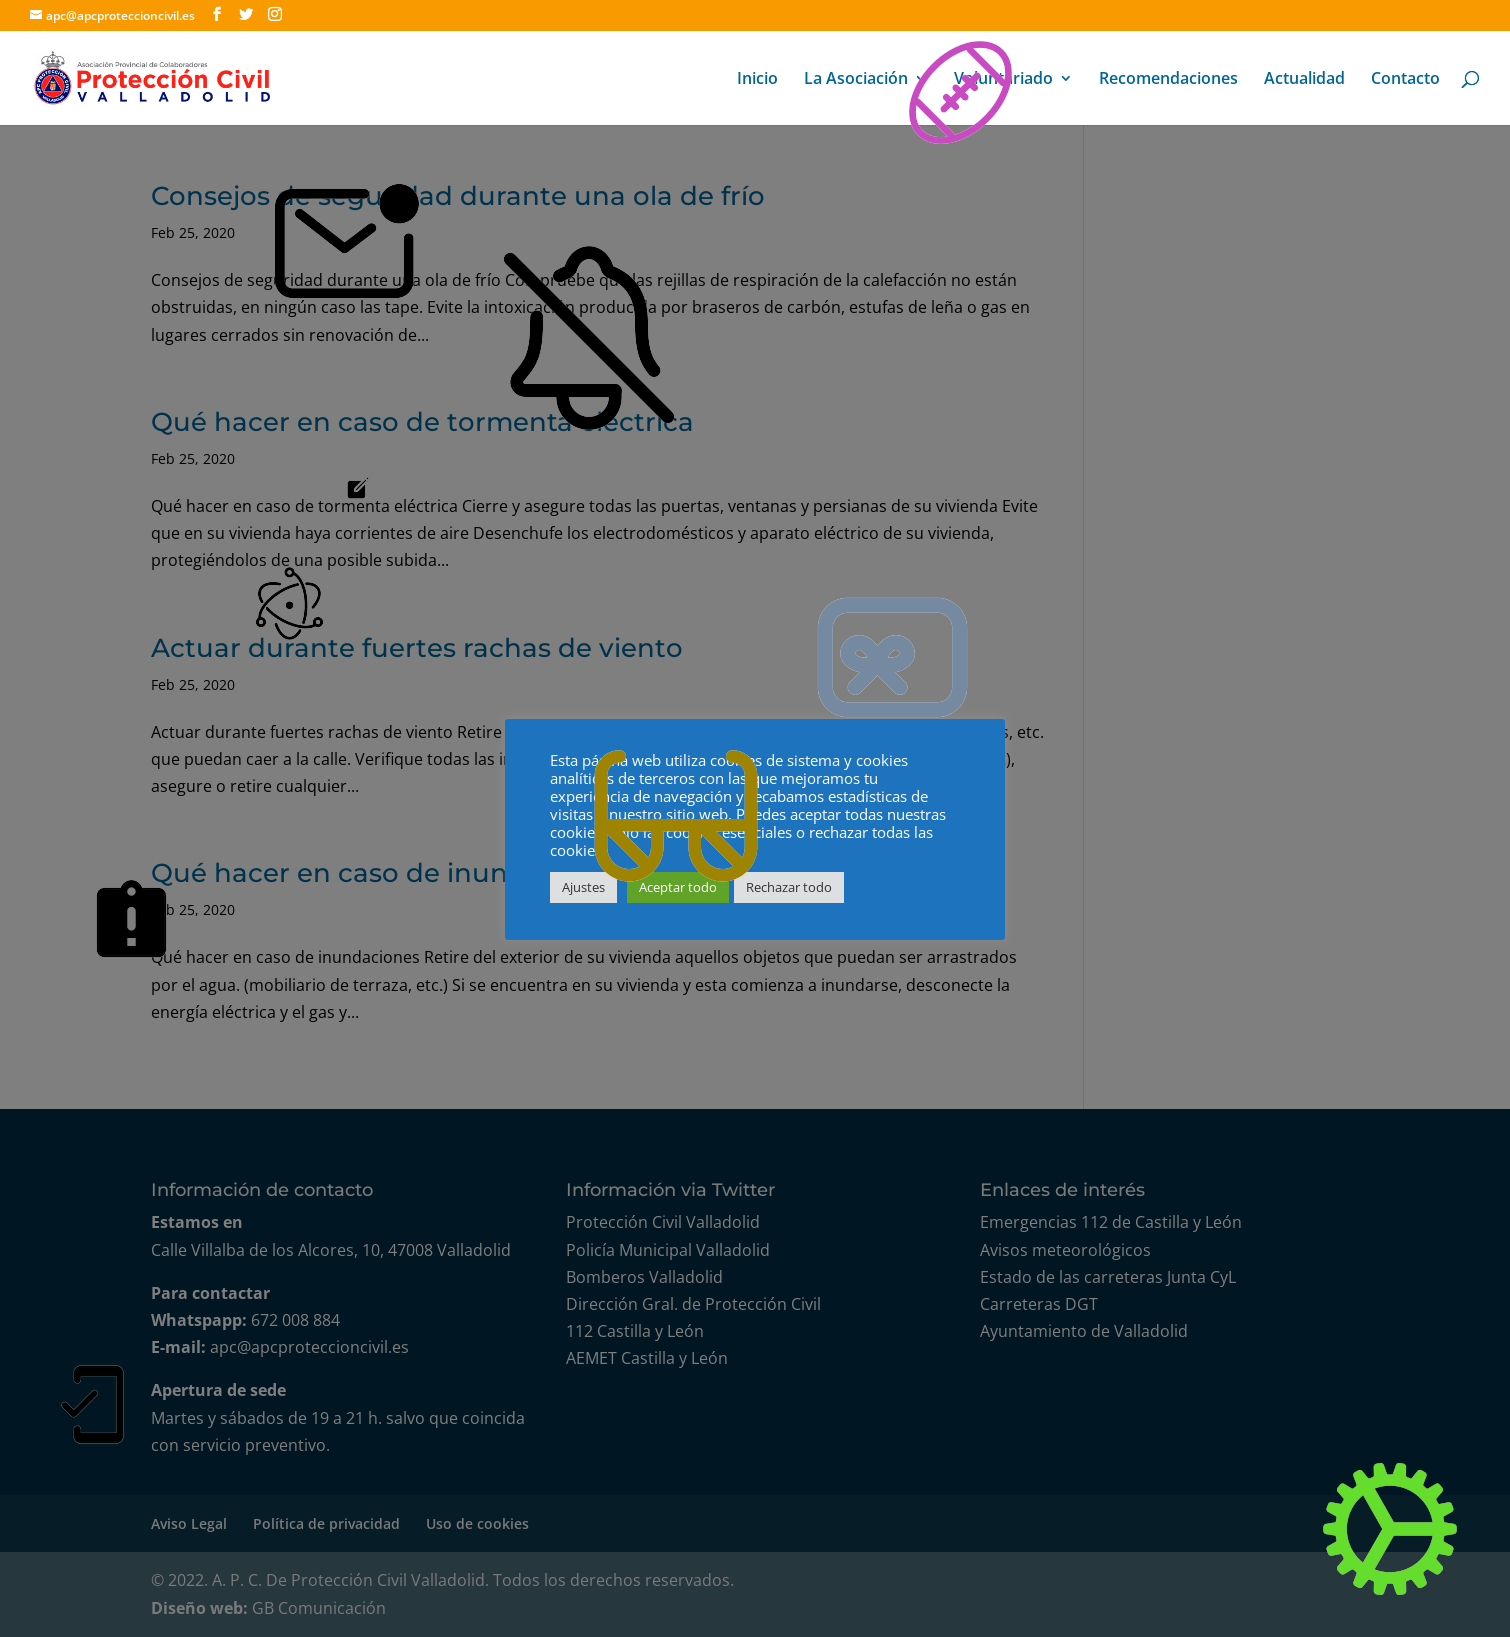 Image resolution: width=1510 pixels, height=1637 pixels. What do you see at coordinates (960, 92) in the screenshot?
I see `view sports scores or updates` at bounding box center [960, 92].